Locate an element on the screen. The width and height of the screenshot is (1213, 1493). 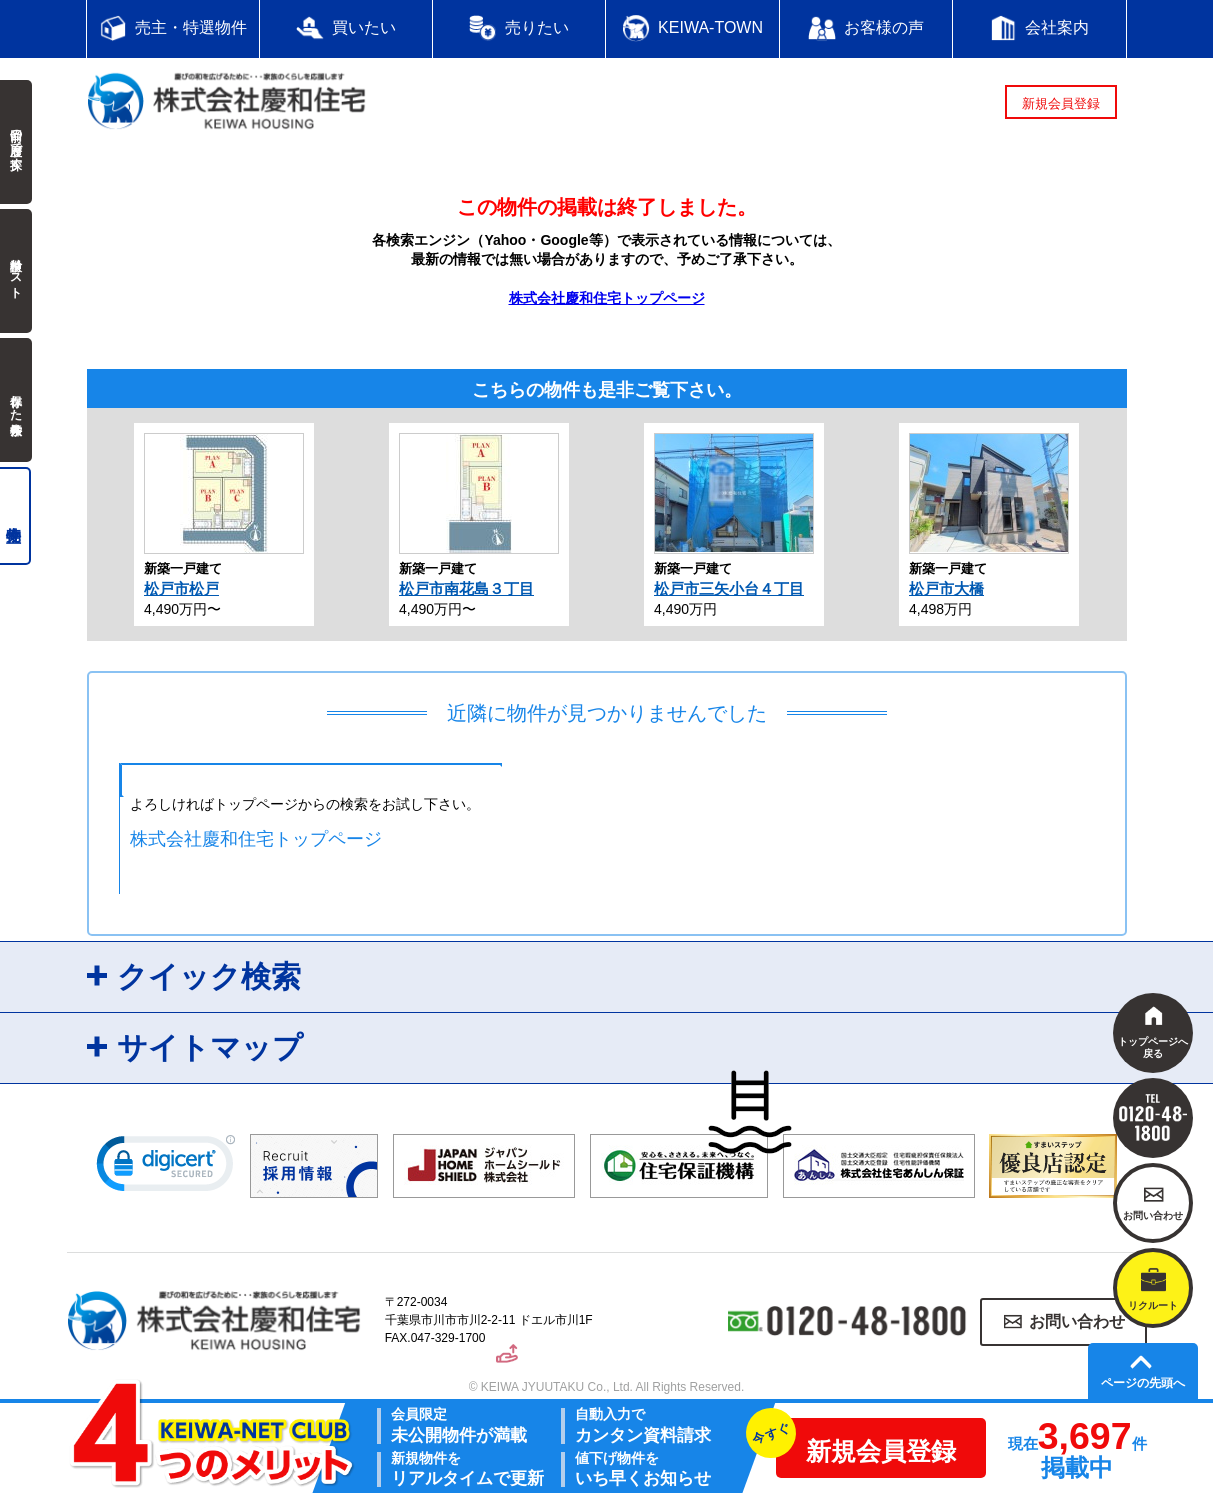
upload or send from your device is located at coordinates (507, 1354).